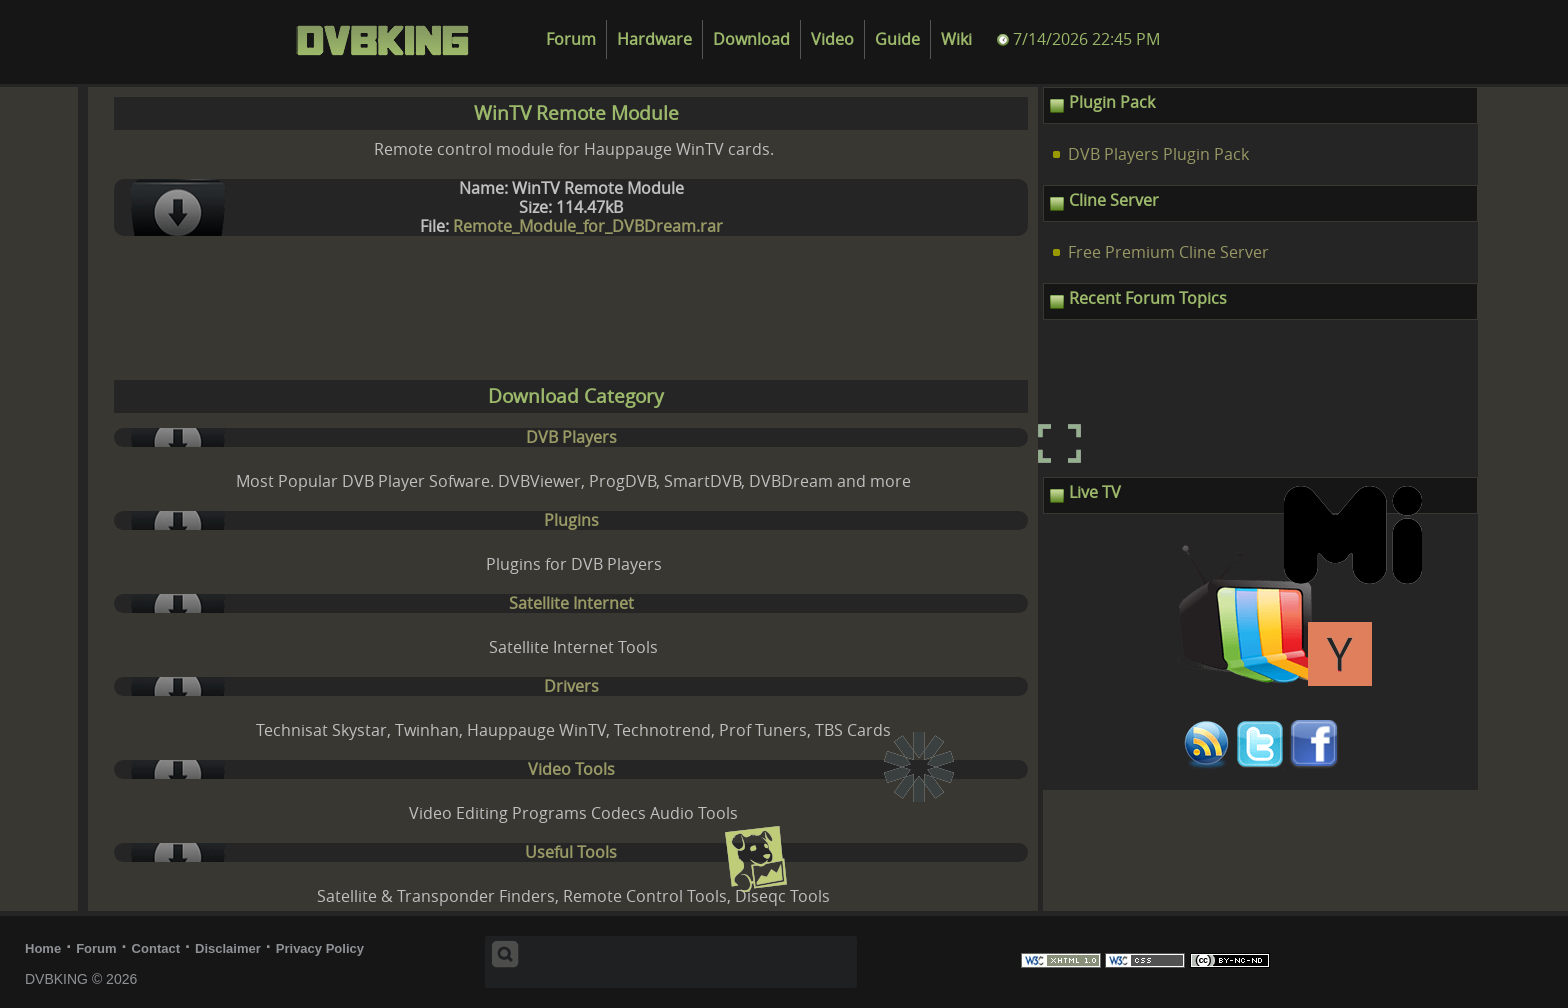 This screenshot has width=1568, height=1008. What do you see at coordinates (1059, 443) in the screenshot?
I see `enter fullscreen mode` at bounding box center [1059, 443].